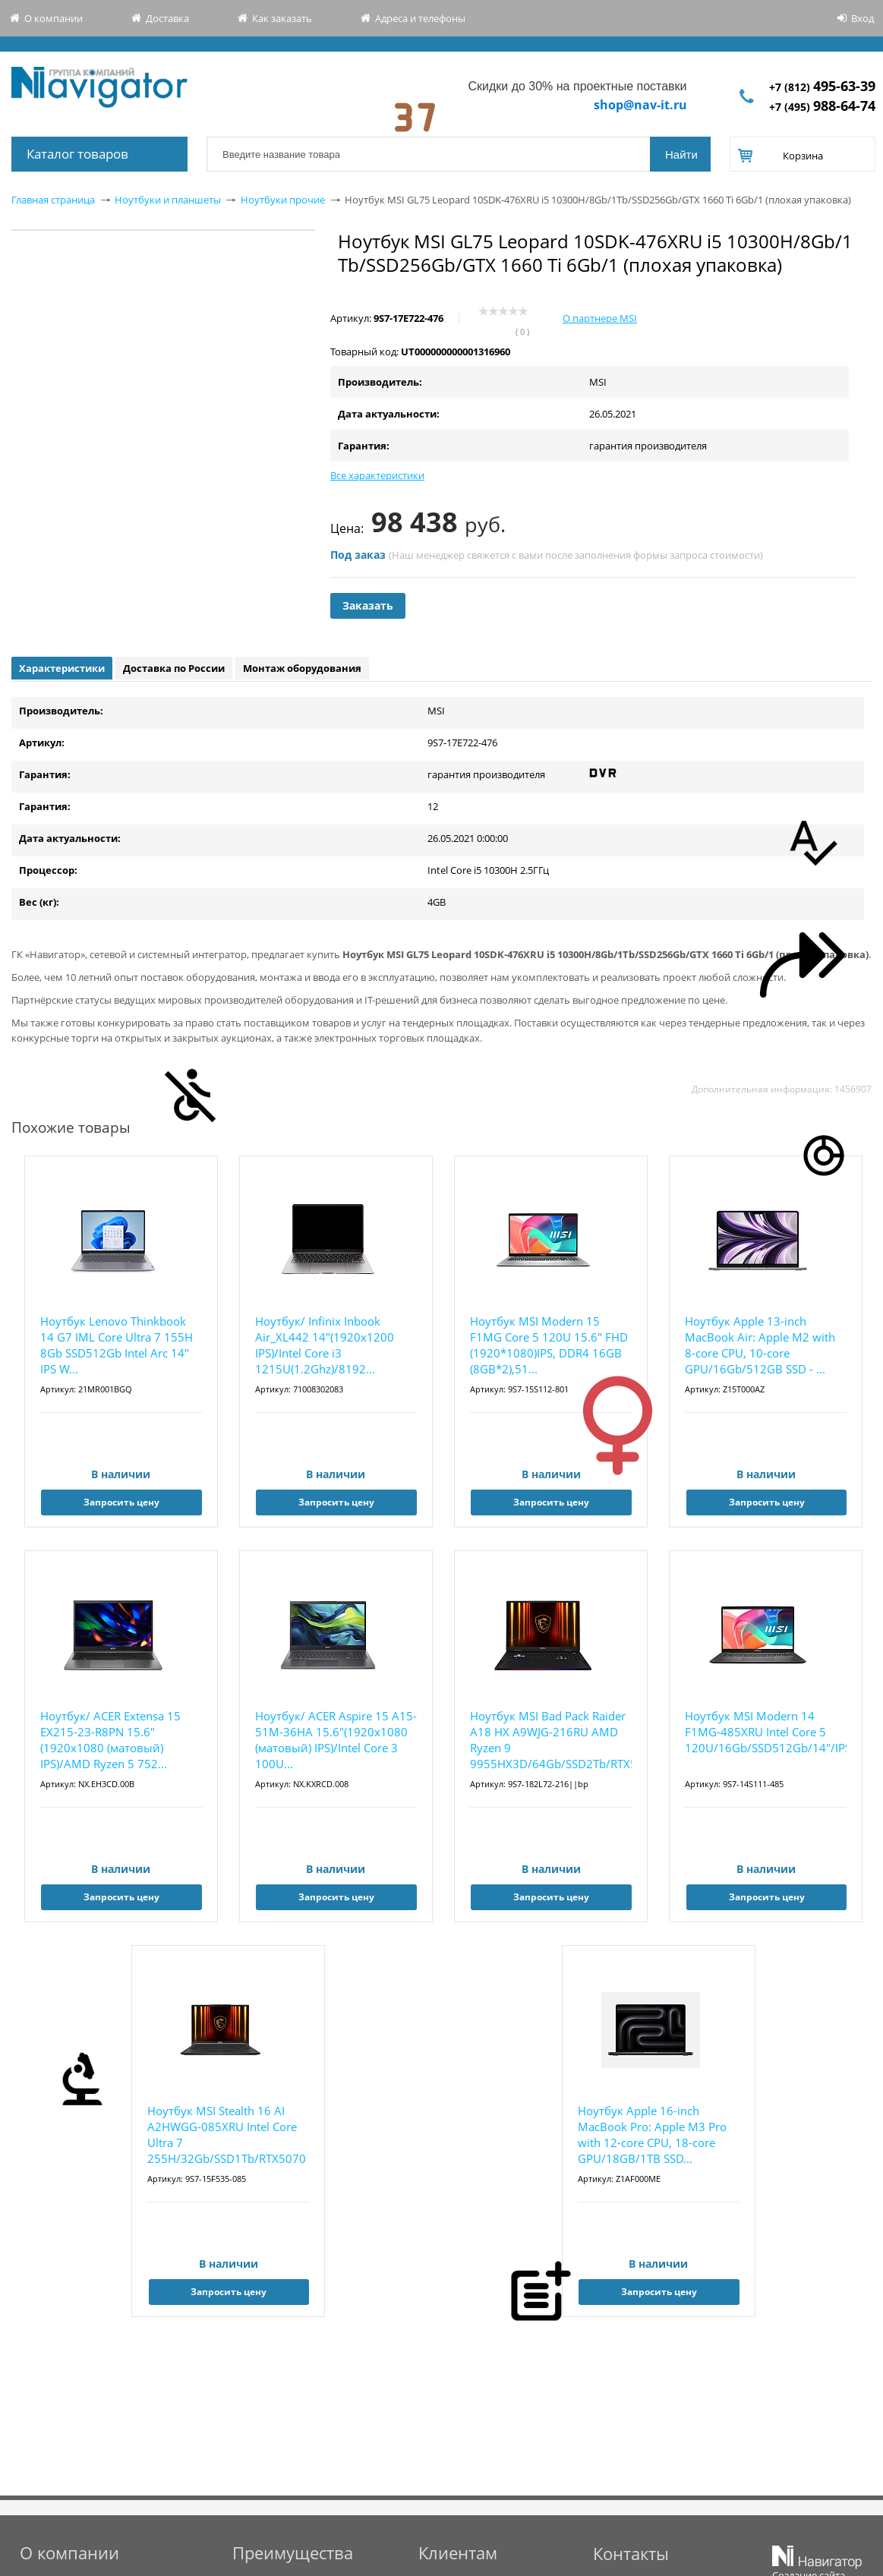 This screenshot has width=883, height=2576. Describe the element at coordinates (803, 965) in the screenshot. I see `forward or share content to multiple recipients` at that location.